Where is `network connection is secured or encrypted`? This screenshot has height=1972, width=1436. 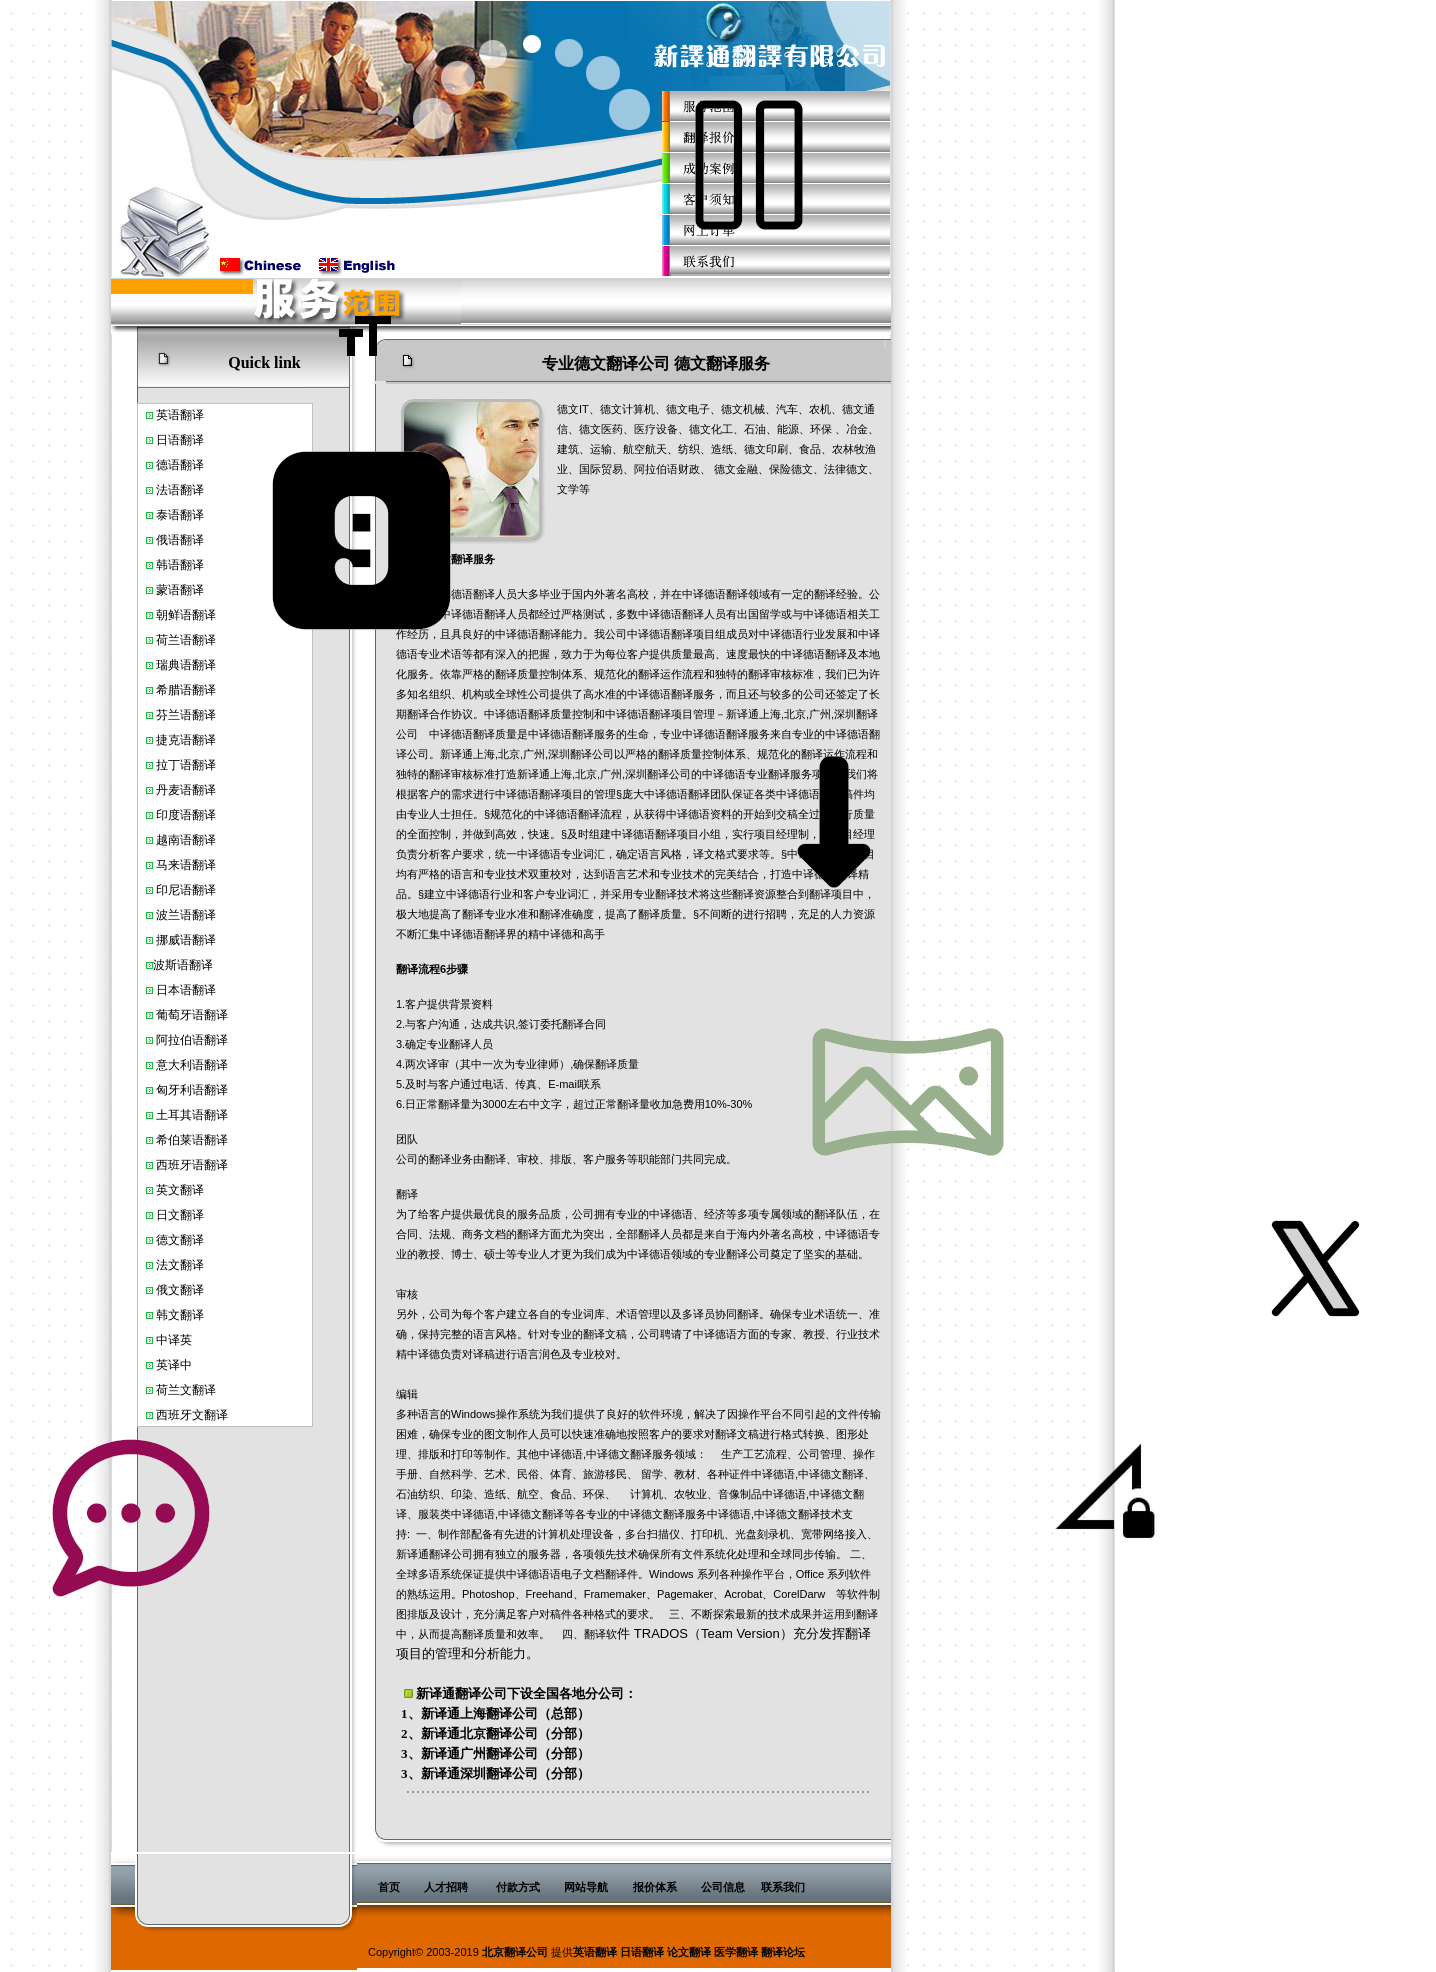 network connection is secured or encrypted is located at coordinates (1105, 1493).